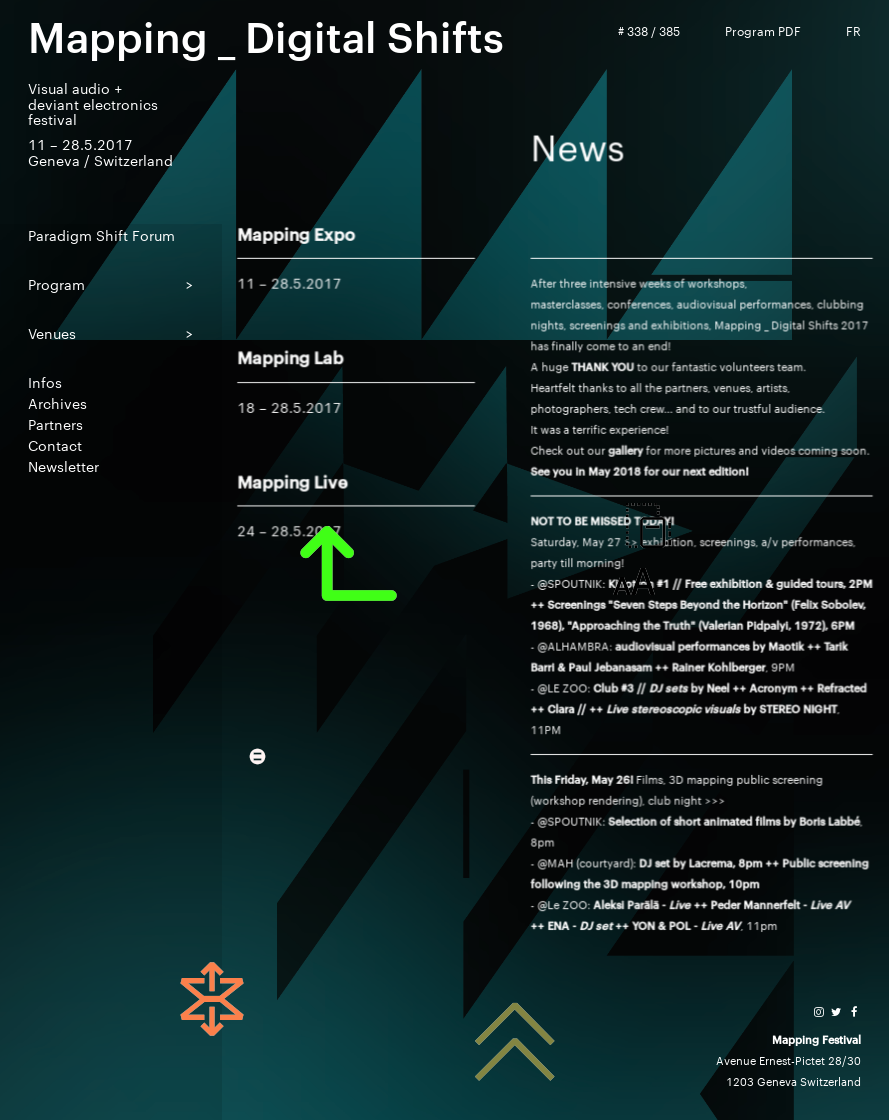  What do you see at coordinates (345, 567) in the screenshot?
I see `go back and return to top` at bounding box center [345, 567].